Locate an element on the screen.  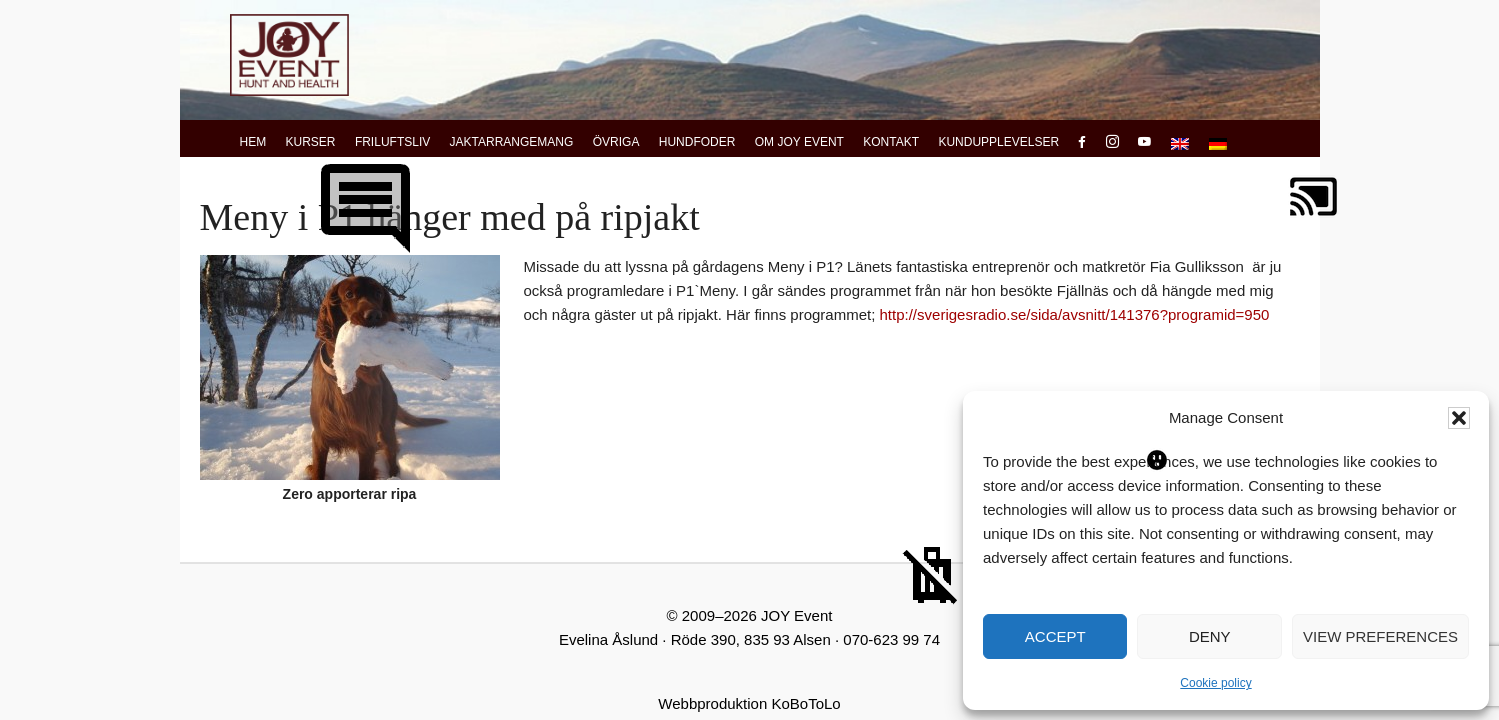
indicates active connection to a casting device is located at coordinates (1313, 196).